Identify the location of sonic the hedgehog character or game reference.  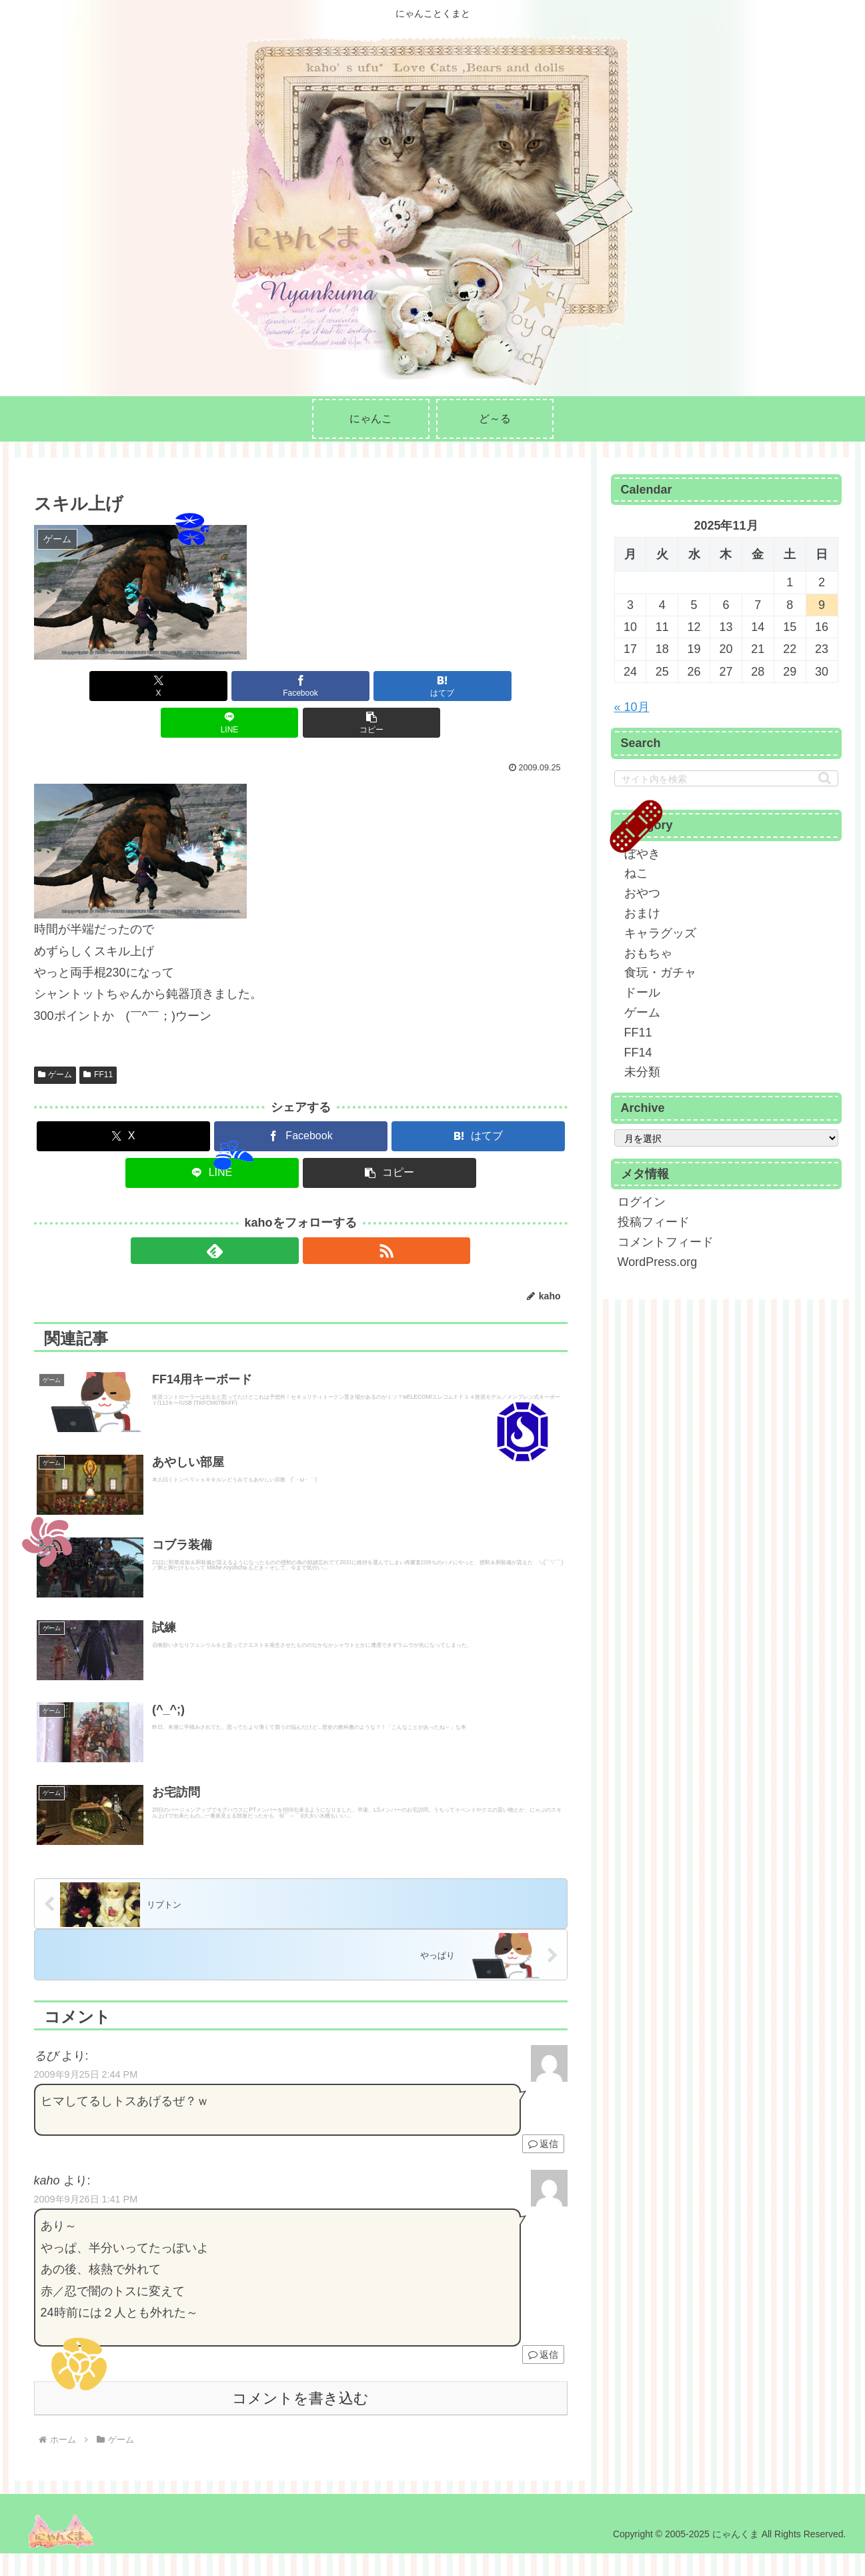
(233, 1155).